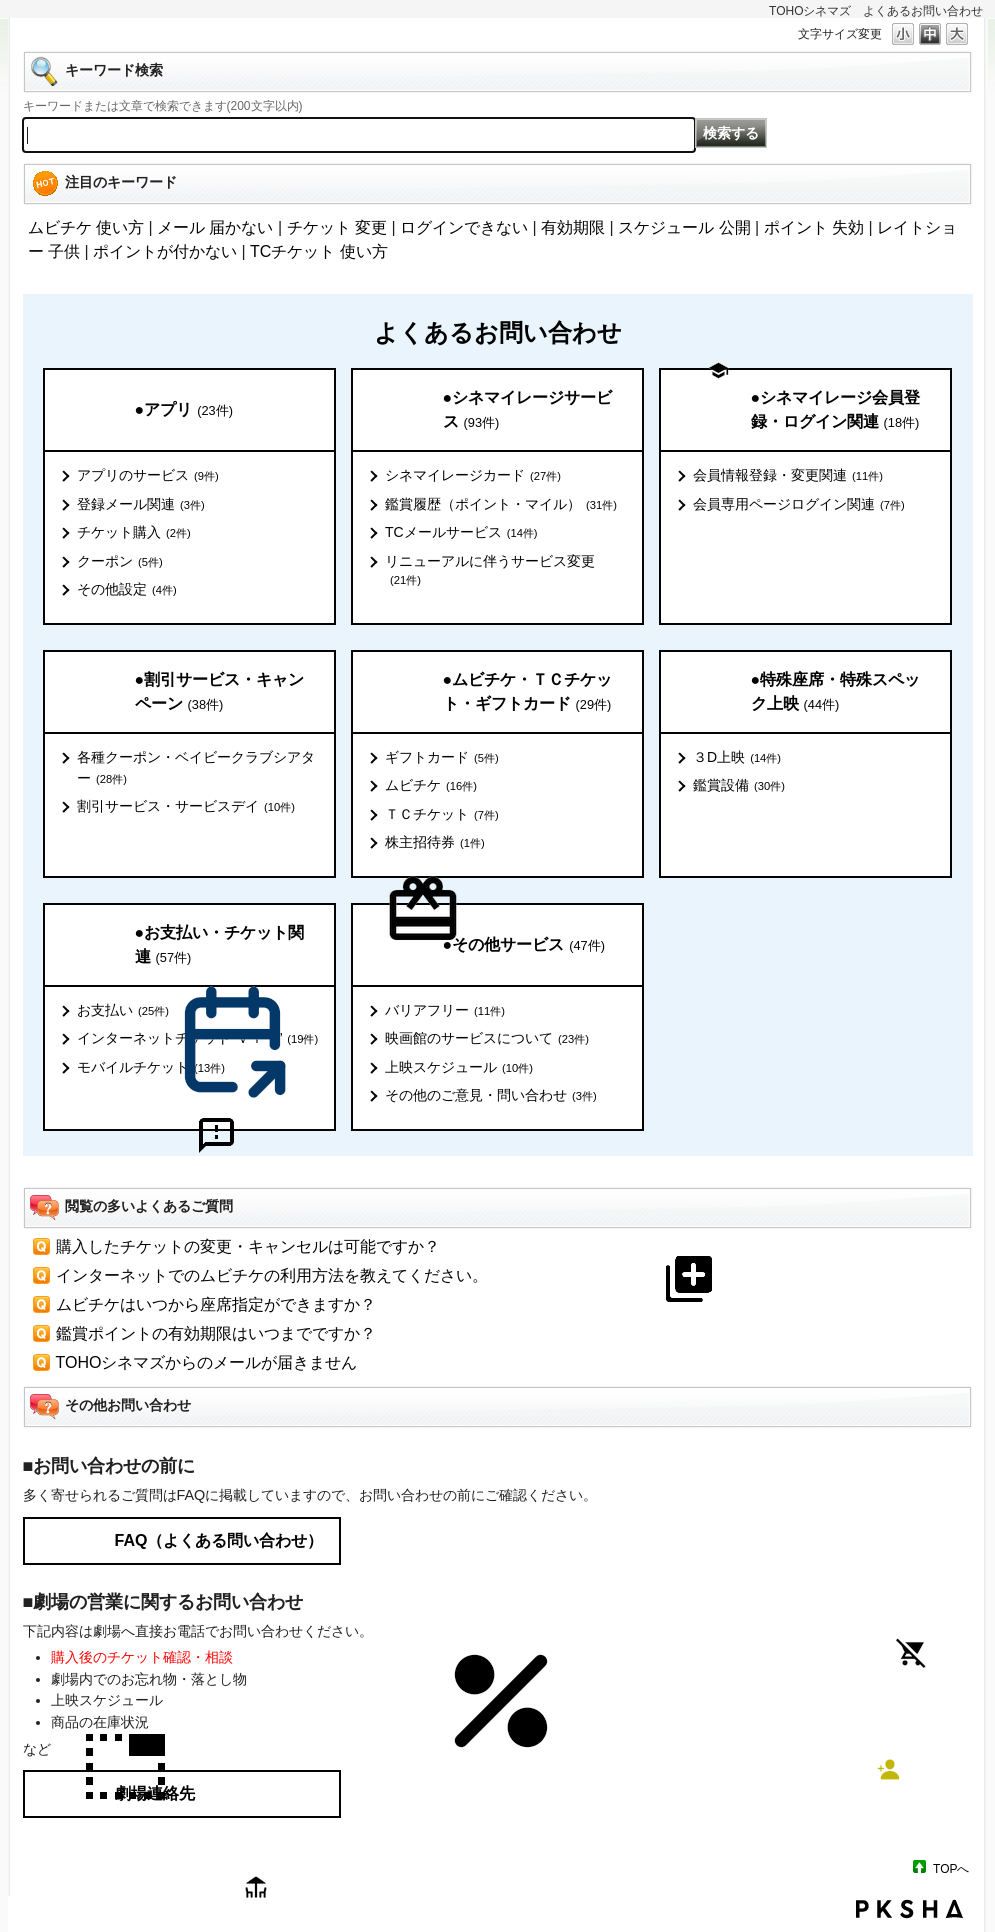 The image size is (995, 1932). I want to click on share a calendar event, so click(232, 1039).